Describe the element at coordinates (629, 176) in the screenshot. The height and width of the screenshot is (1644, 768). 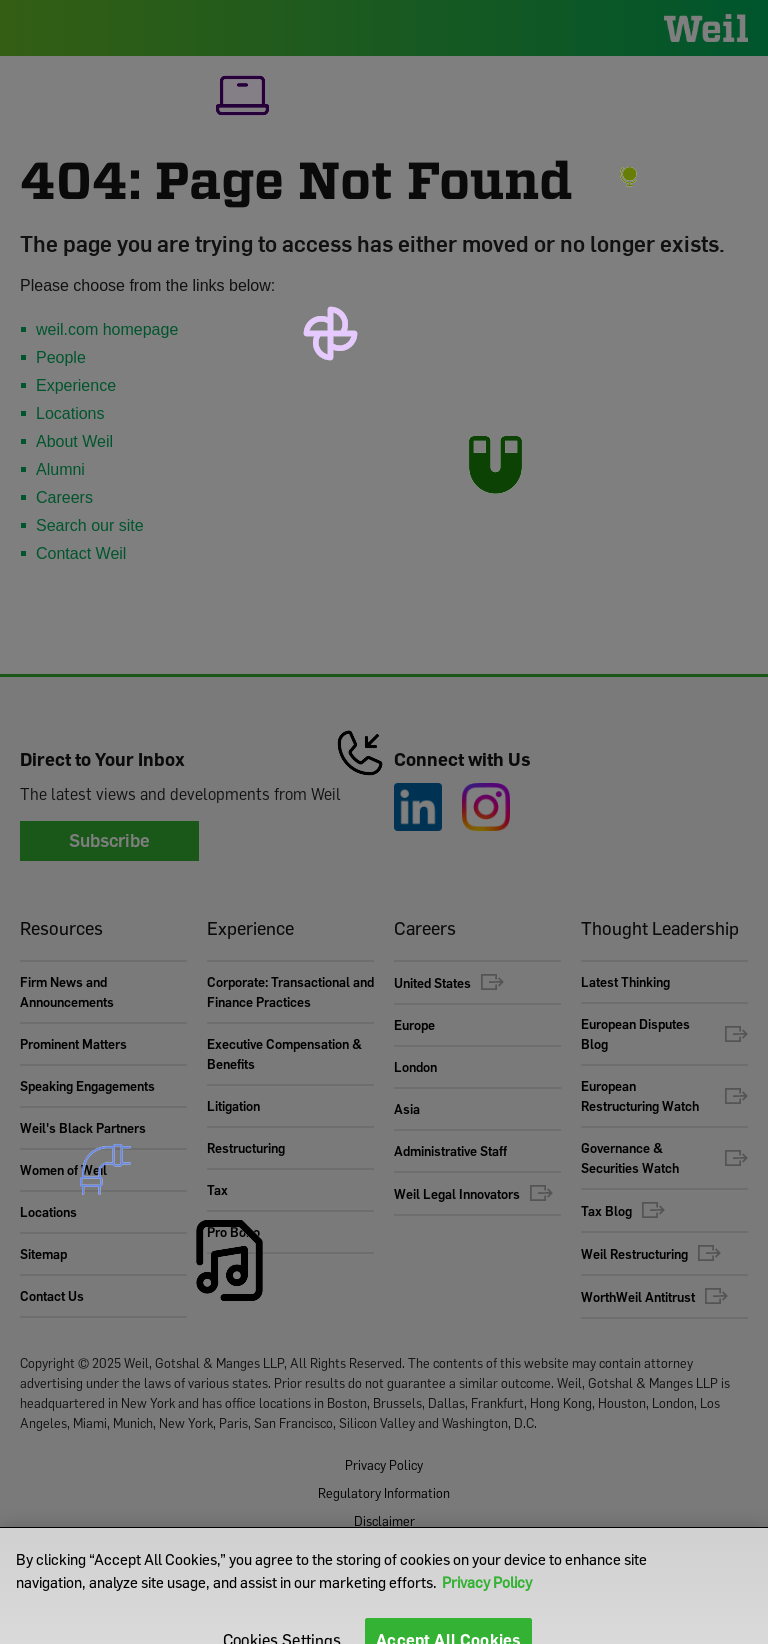
I see `access global or international settings` at that location.